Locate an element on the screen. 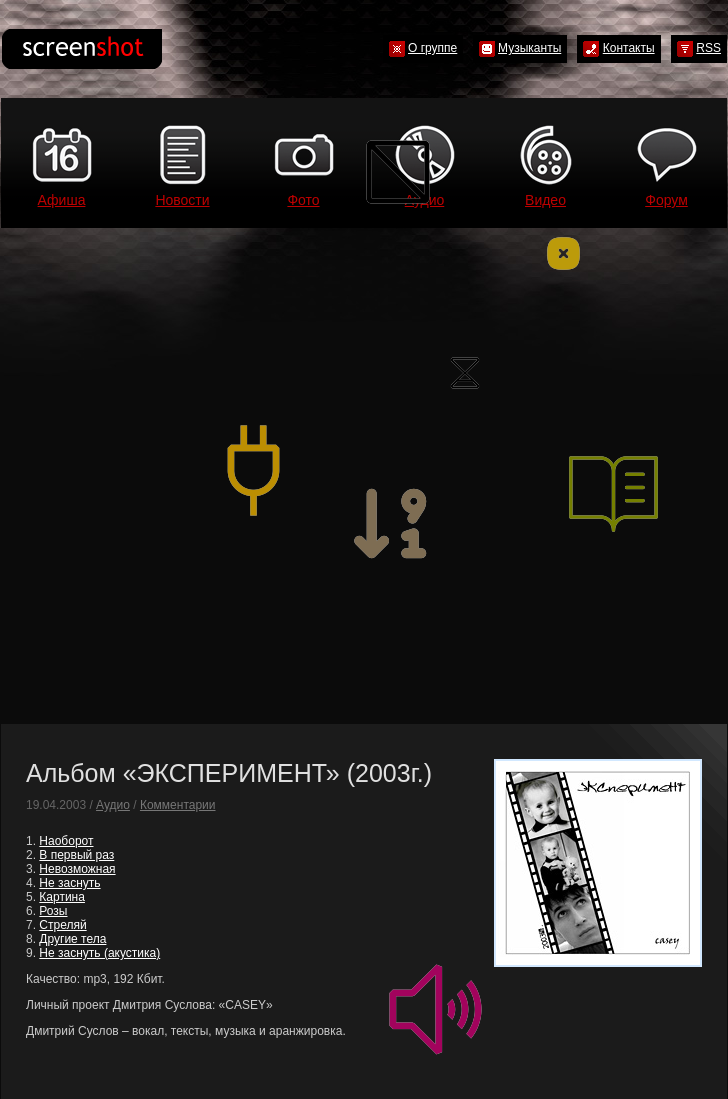 The height and width of the screenshot is (1099, 728). indicates missing or unavailable image content is located at coordinates (398, 172).